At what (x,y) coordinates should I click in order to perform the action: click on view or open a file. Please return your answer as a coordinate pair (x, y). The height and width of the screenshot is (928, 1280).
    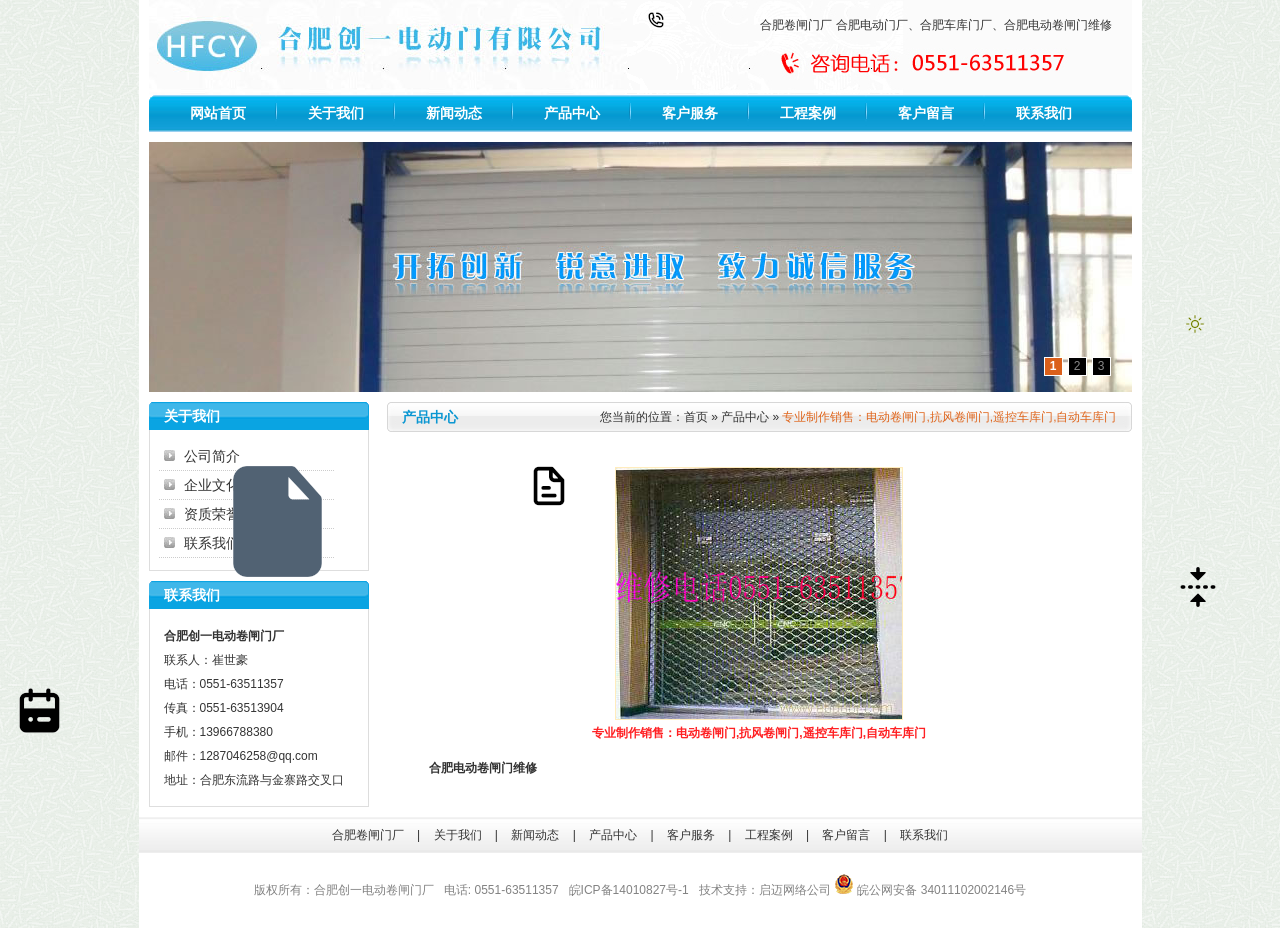
    Looking at the image, I should click on (277, 521).